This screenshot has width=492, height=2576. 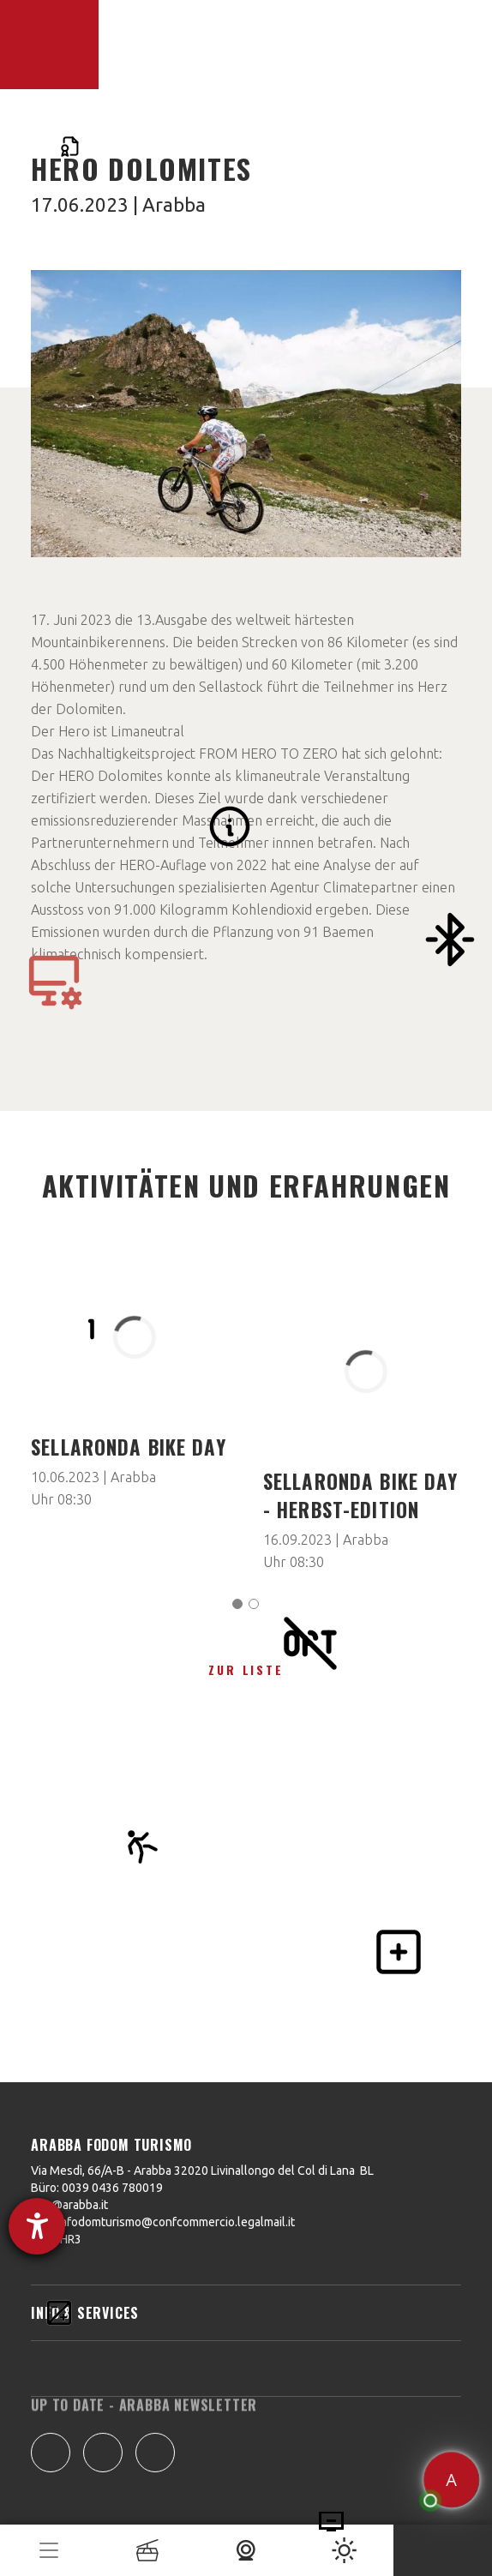 I want to click on indicates an active bluetooth connection, so click(x=450, y=940).